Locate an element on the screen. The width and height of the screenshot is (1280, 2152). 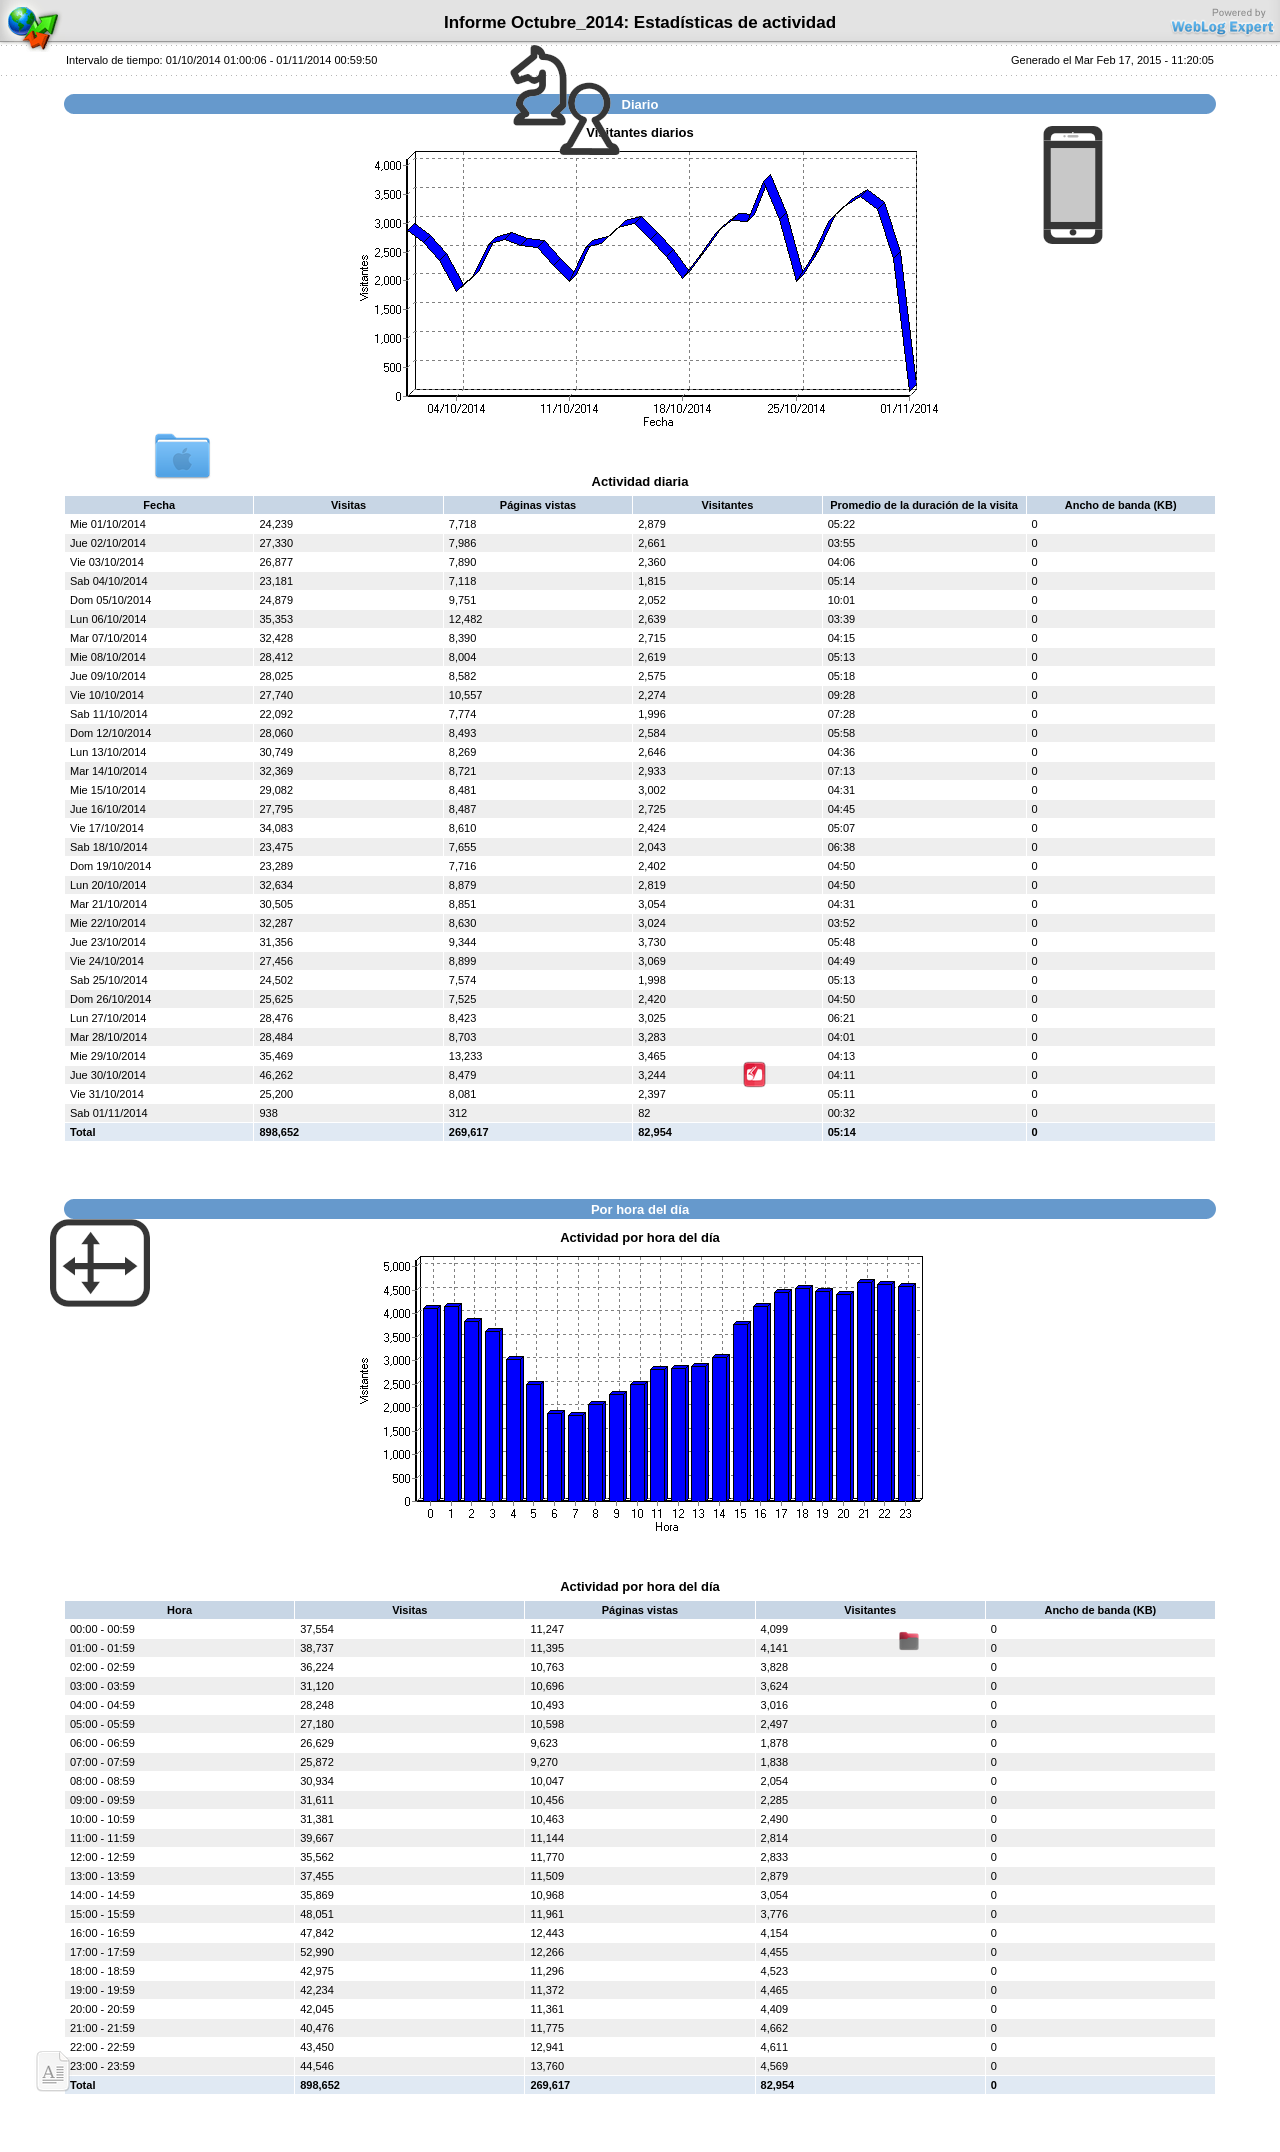
a rich text or formatted document file is located at coordinates (53, 2071).